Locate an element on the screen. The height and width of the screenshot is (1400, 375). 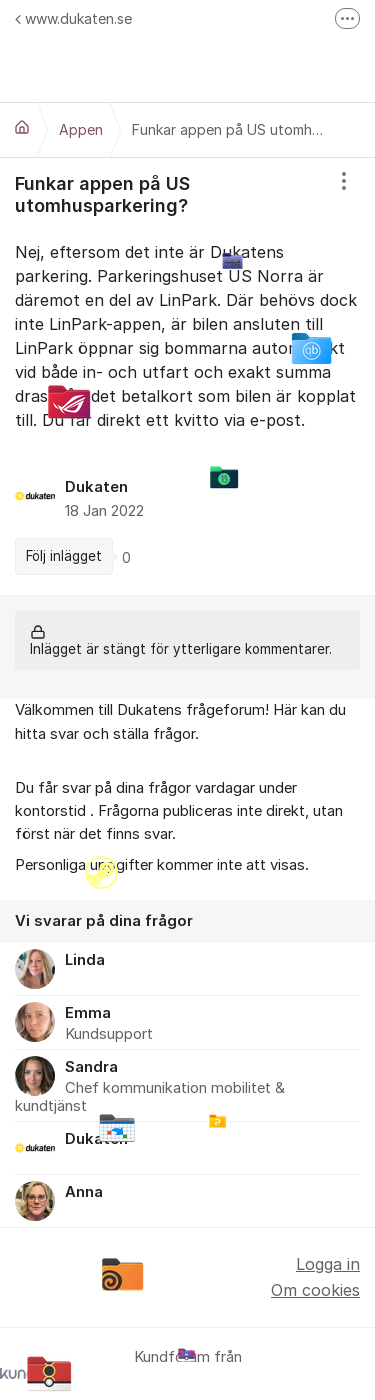
open wondershare edrawproj project files folder is located at coordinates (217, 1121).